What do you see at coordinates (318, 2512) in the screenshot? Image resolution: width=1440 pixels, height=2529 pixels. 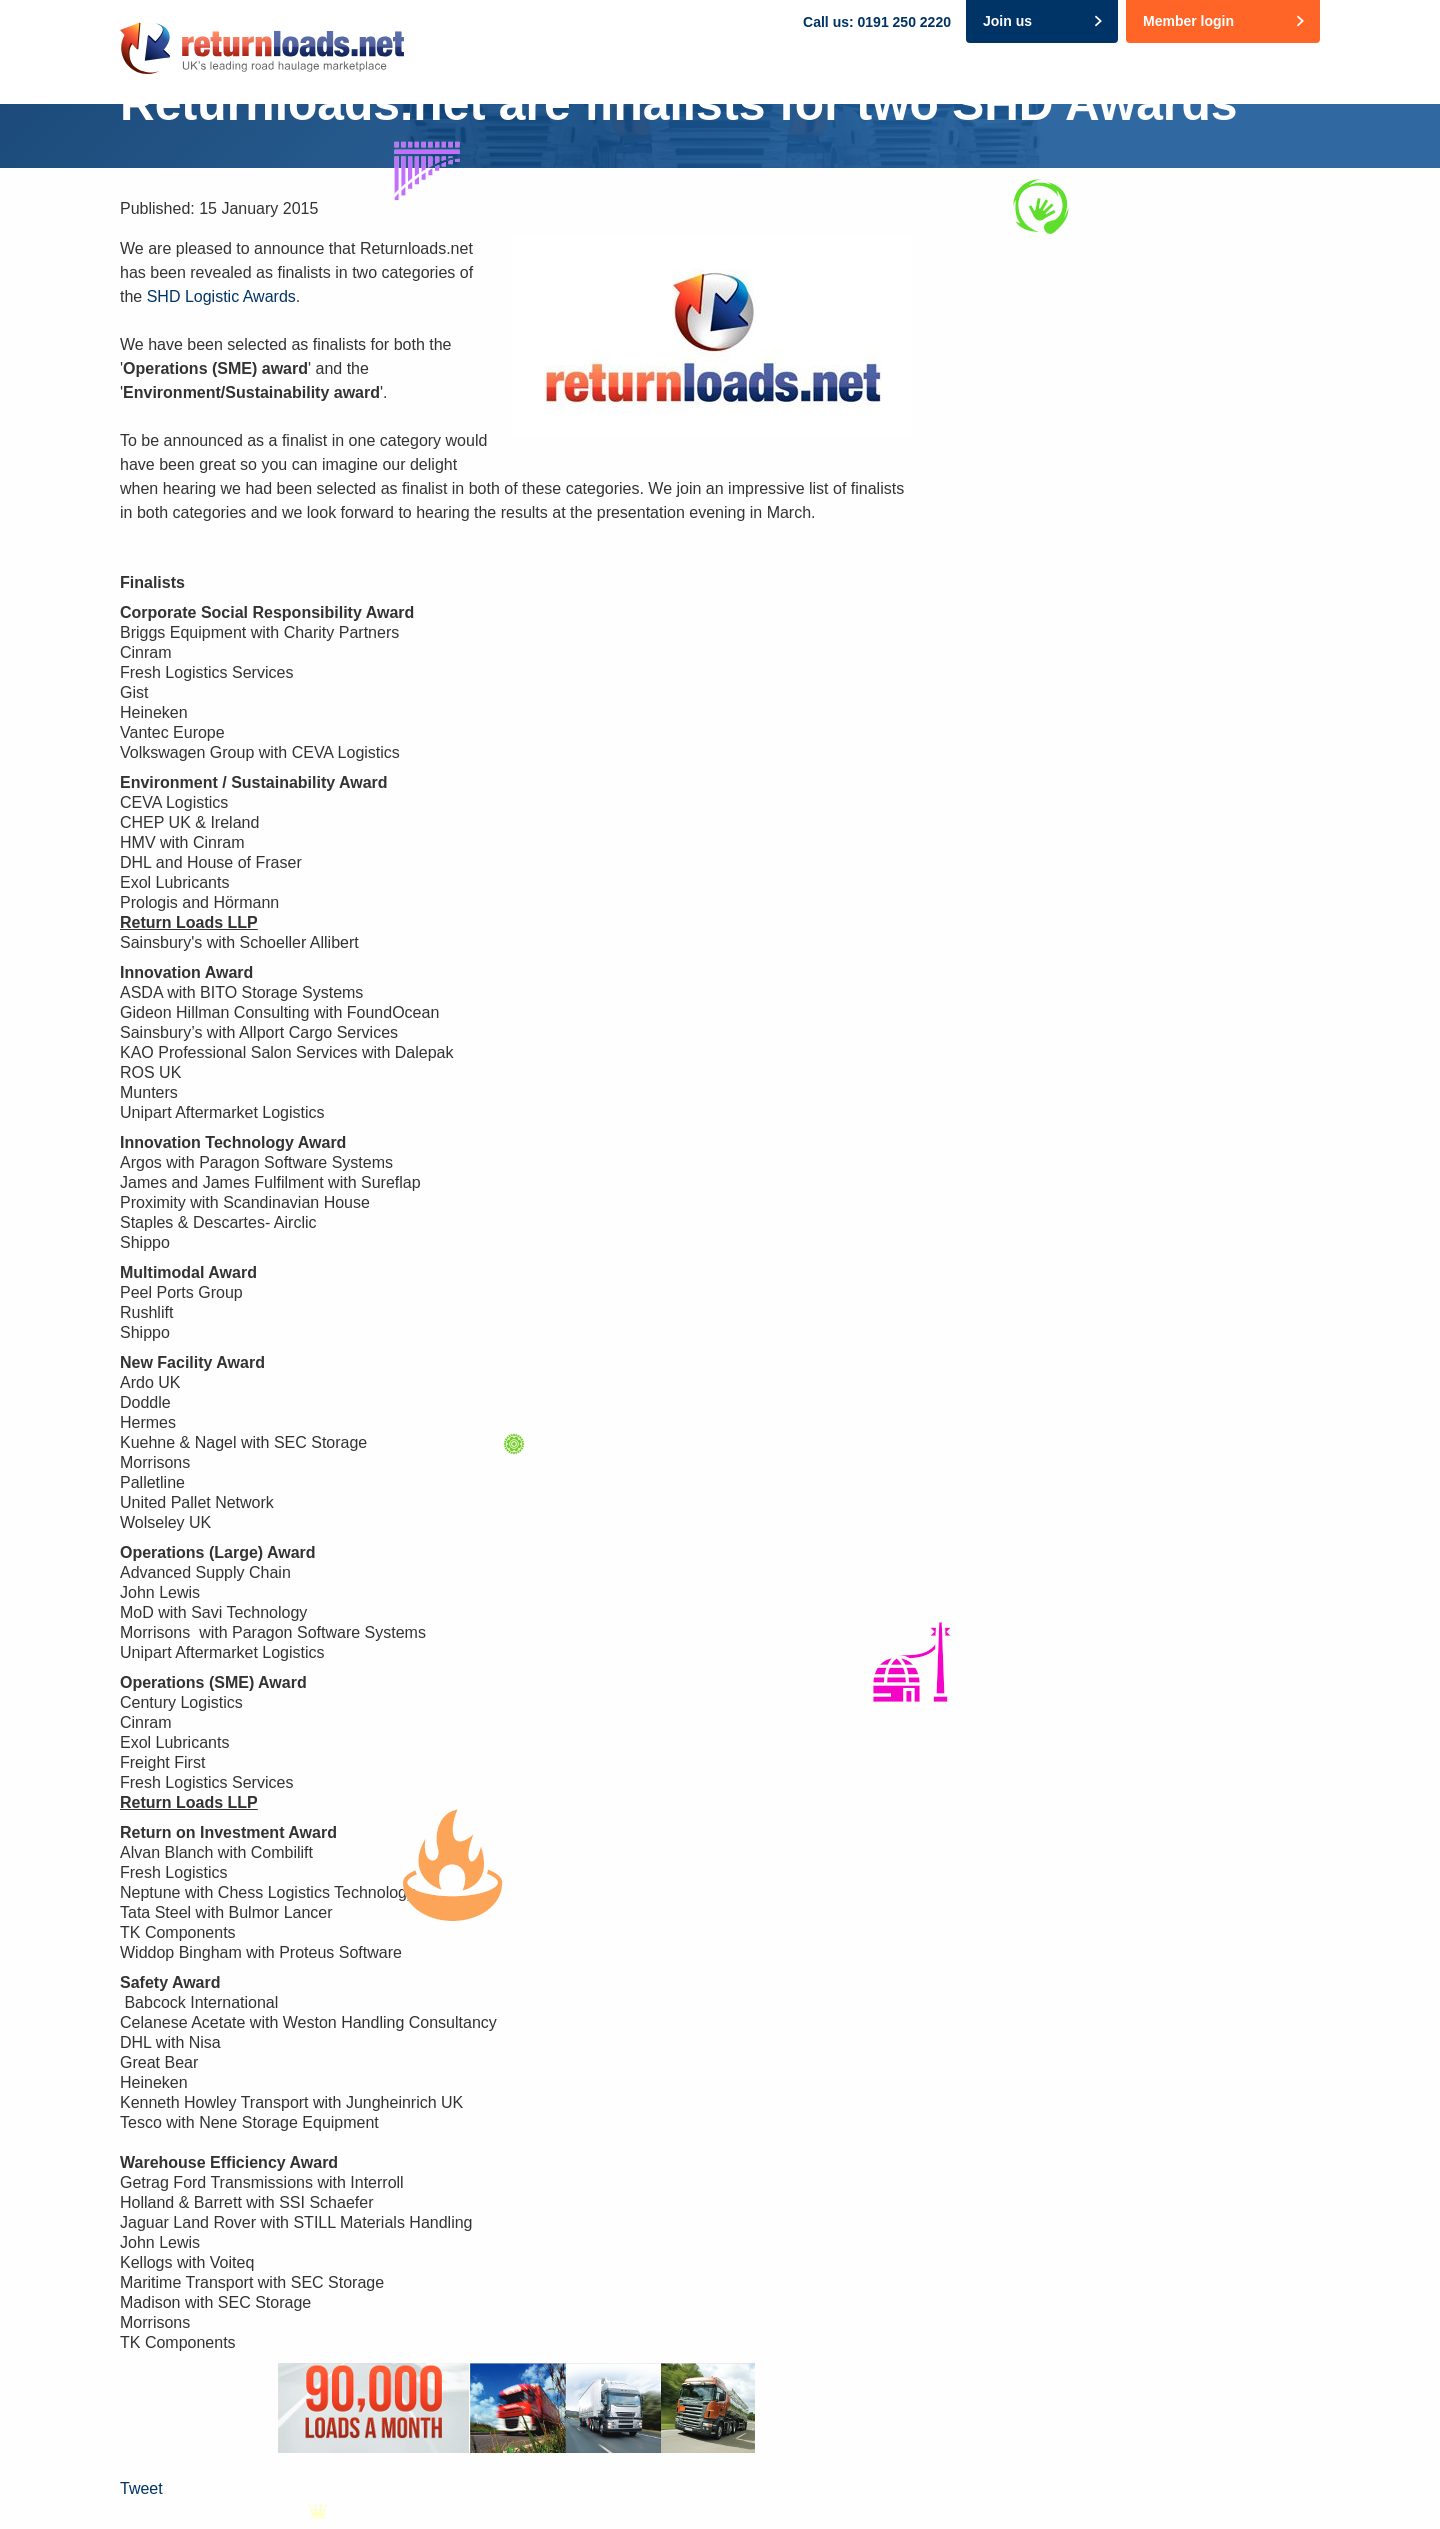 I see `indicates premium or VIP membership status` at bounding box center [318, 2512].